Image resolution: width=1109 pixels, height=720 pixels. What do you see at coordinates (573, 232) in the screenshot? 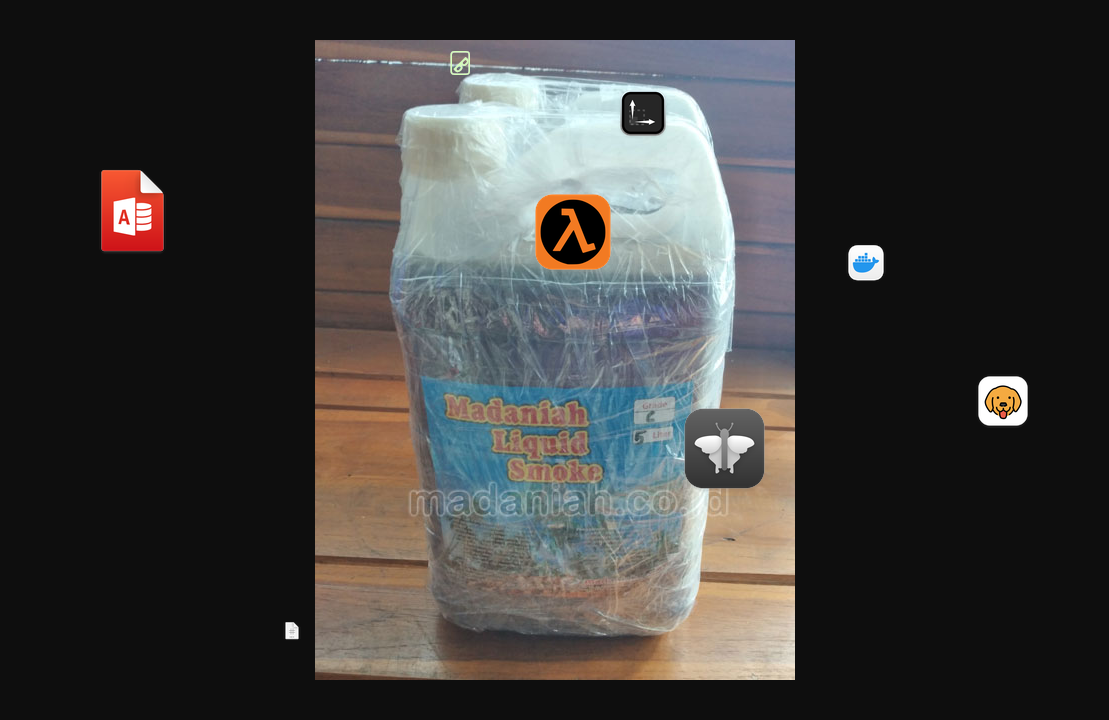
I see `launch half-life game` at bounding box center [573, 232].